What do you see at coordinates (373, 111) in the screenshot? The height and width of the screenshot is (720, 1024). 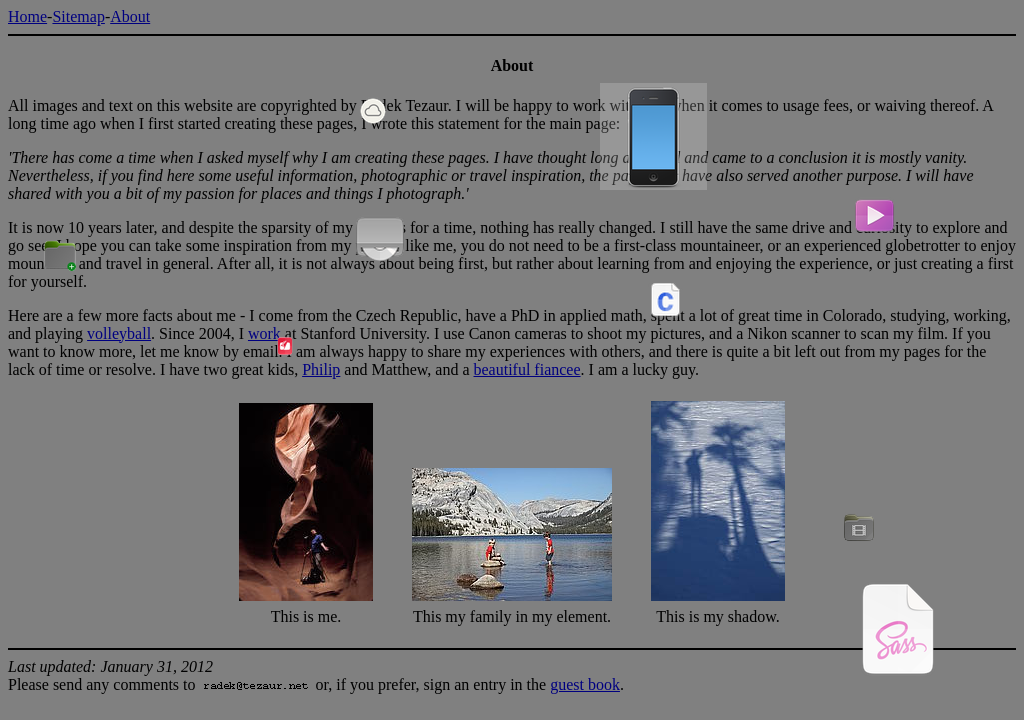 I see `dropbox smart sync enabled for cloud-only storage` at bounding box center [373, 111].